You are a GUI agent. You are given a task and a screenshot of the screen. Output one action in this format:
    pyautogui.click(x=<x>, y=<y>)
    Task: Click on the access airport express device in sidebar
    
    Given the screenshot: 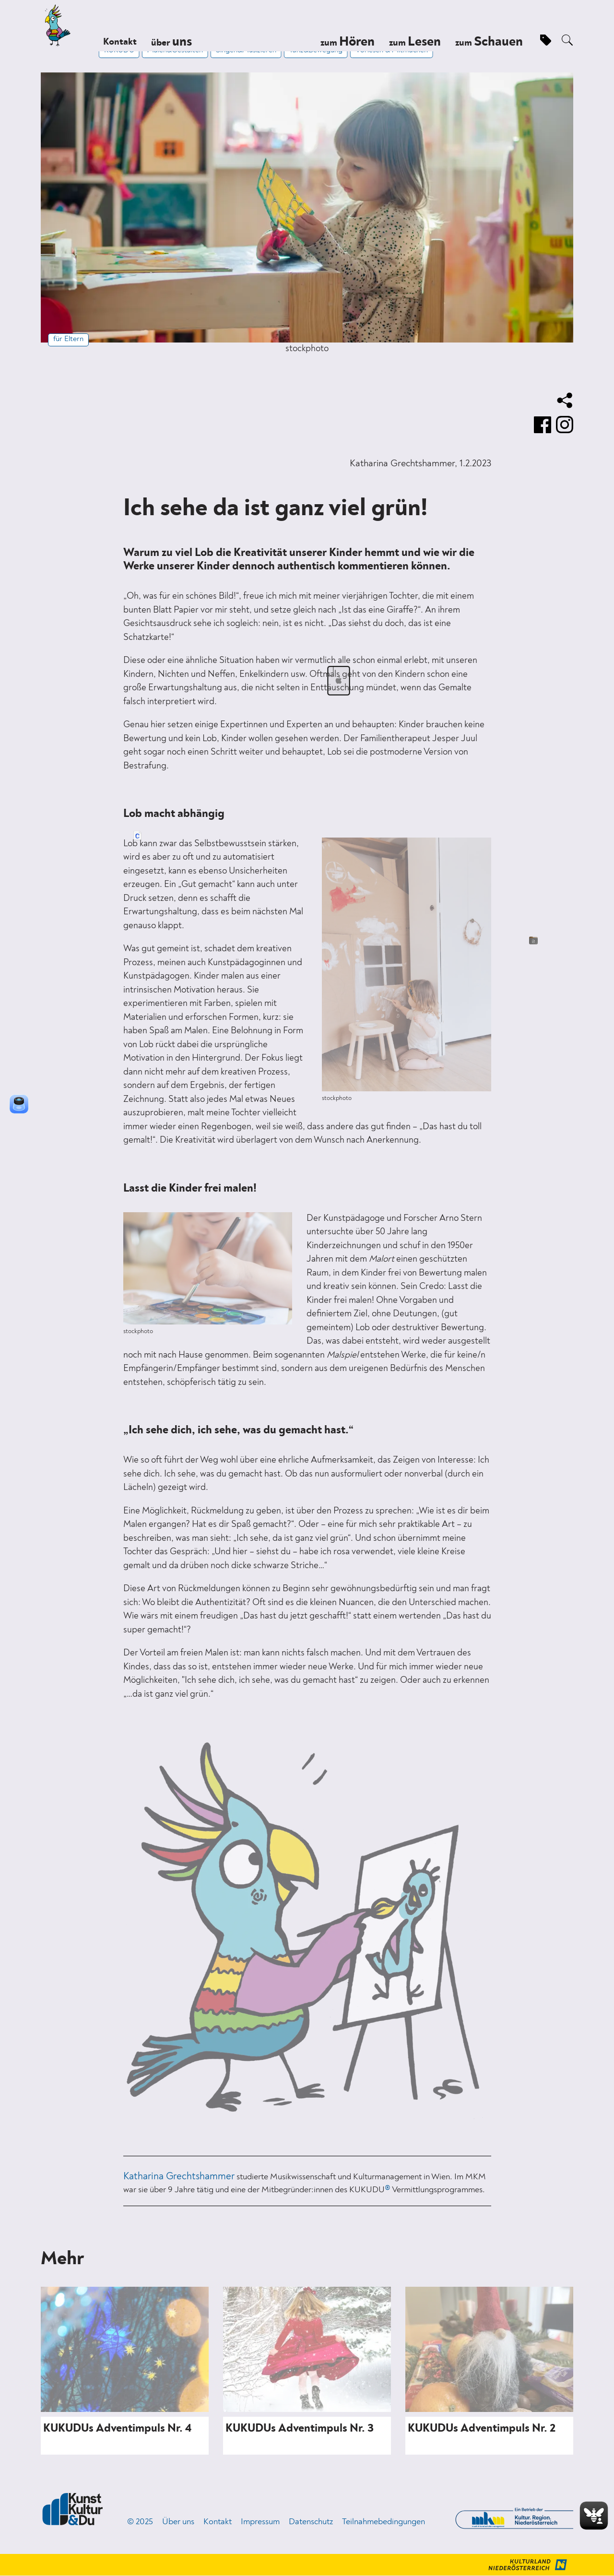 What is the action you would take?
    pyautogui.click(x=339, y=681)
    